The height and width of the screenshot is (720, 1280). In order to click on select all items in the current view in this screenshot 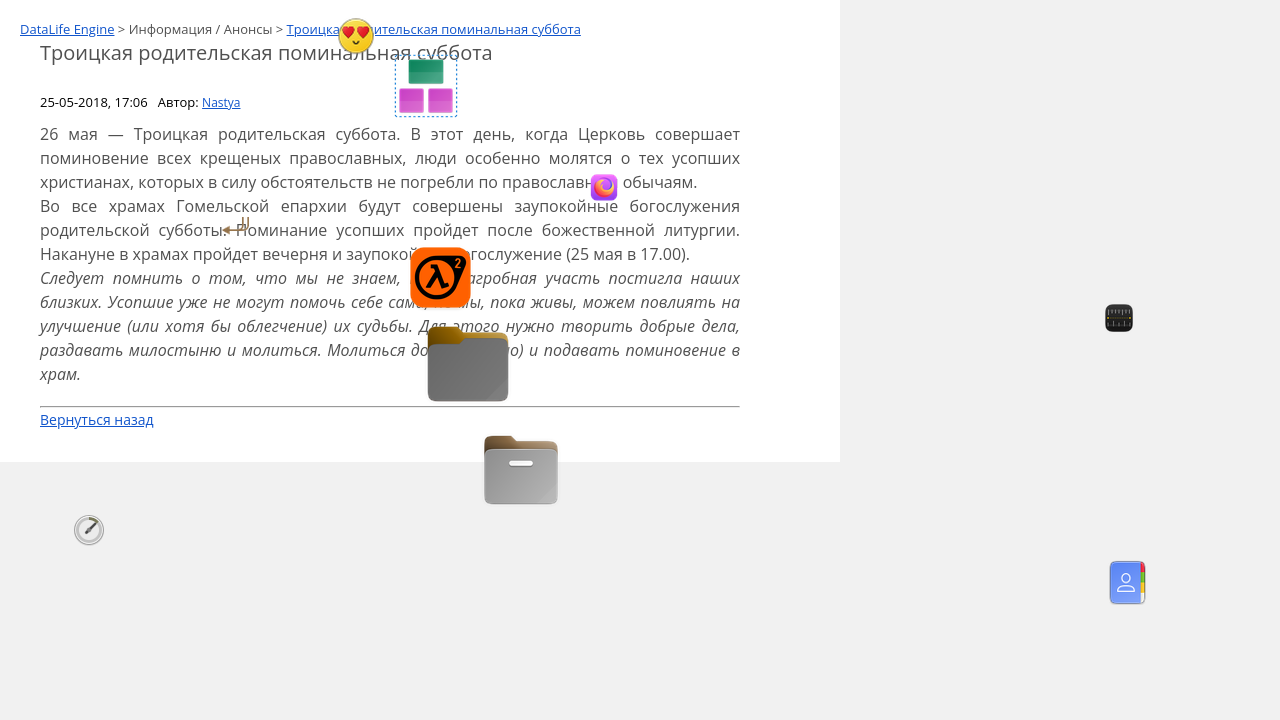, I will do `click(426, 86)`.